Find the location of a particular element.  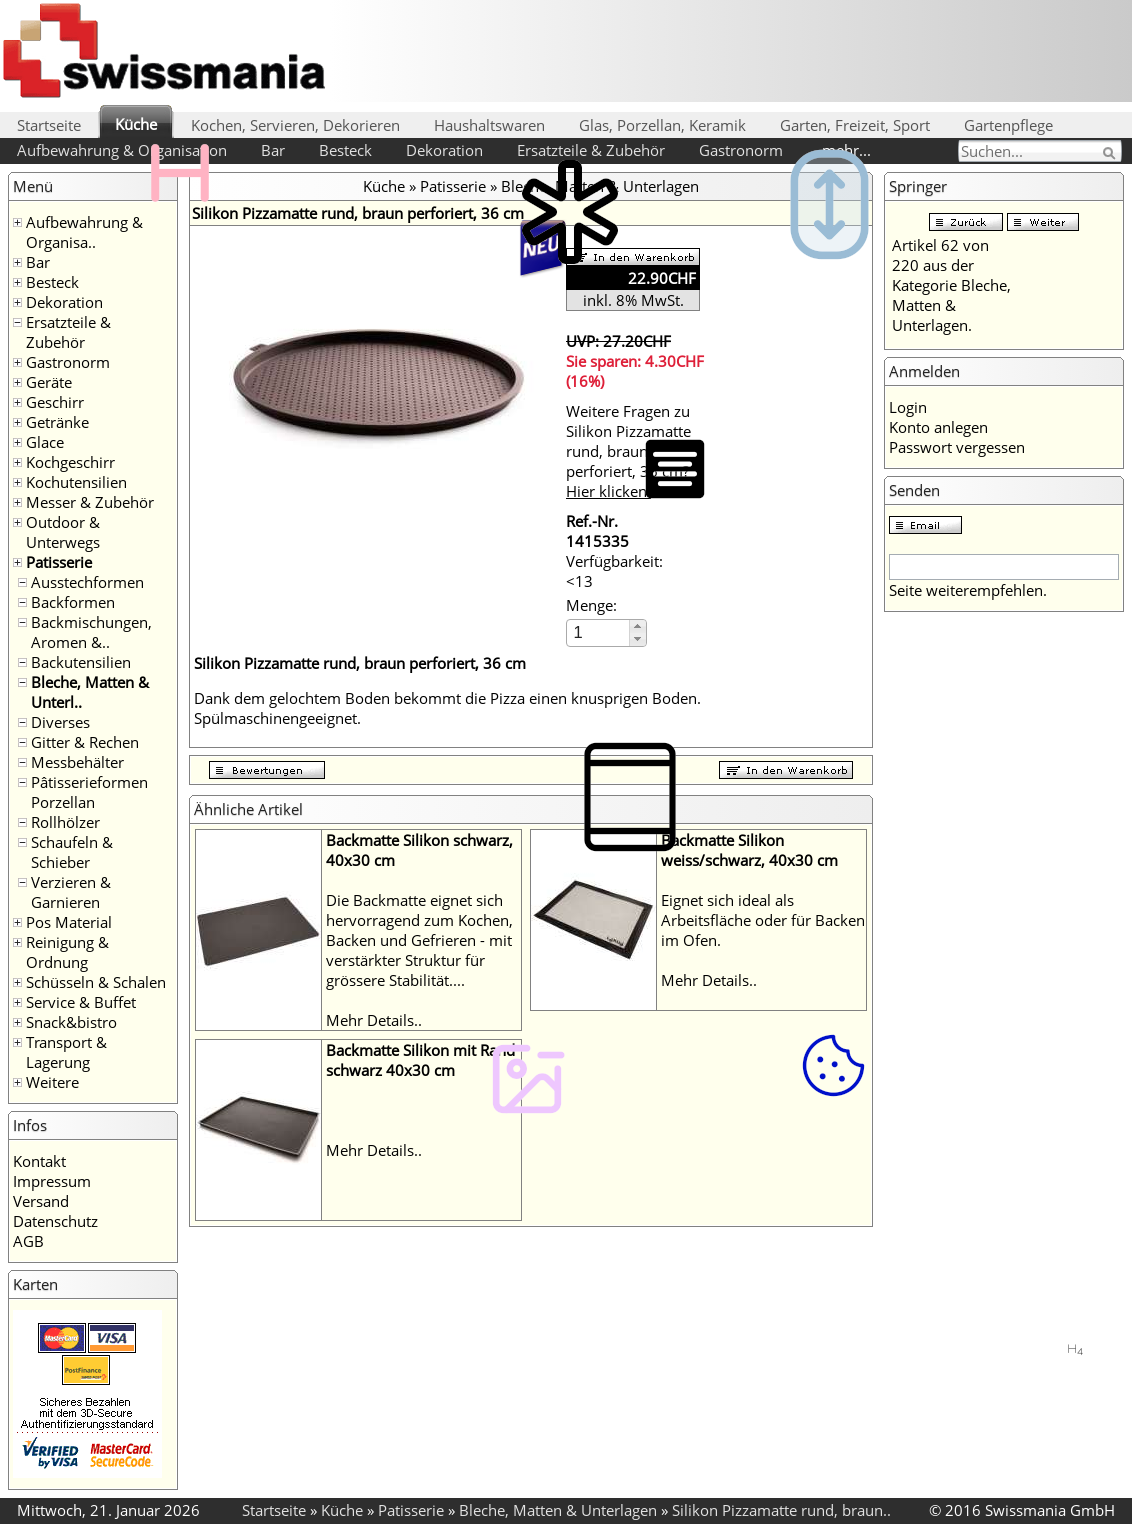

apply heading text formatting is located at coordinates (180, 173).